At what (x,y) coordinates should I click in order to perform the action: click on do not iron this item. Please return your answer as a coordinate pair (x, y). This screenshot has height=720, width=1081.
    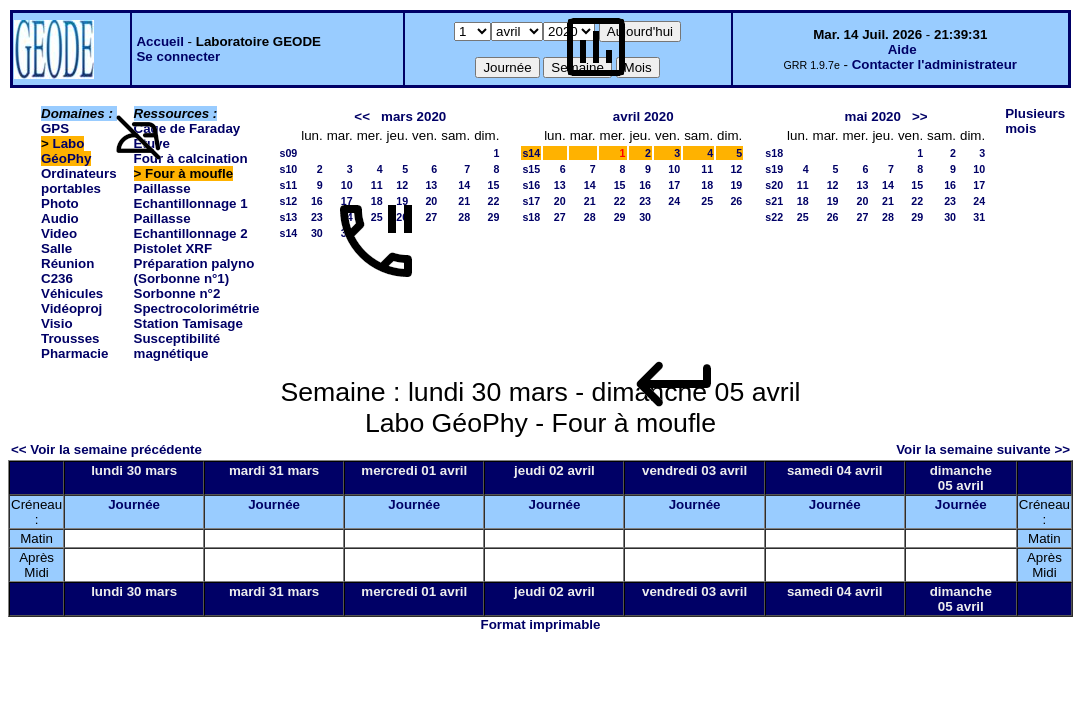
    Looking at the image, I should click on (138, 137).